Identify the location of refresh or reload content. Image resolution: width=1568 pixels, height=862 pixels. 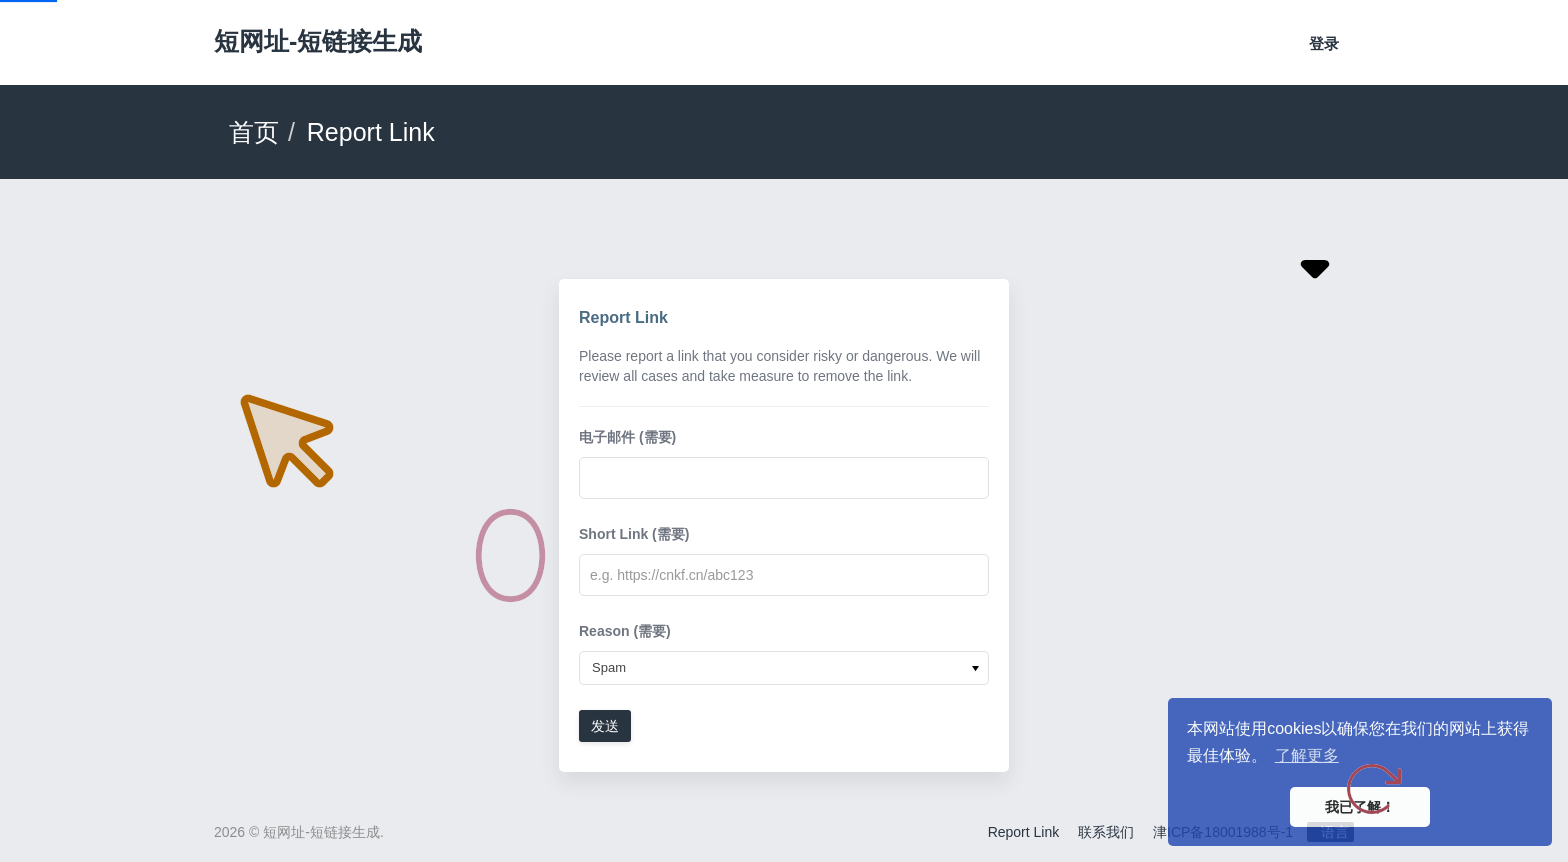
(1372, 789).